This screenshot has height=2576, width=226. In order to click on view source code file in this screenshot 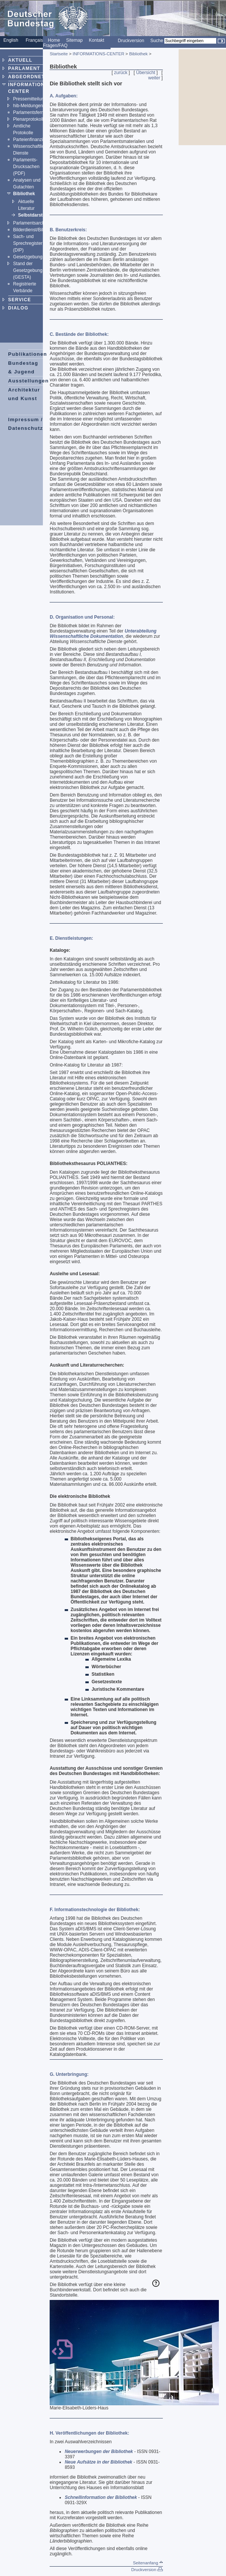, I will do `click(62, 2350)`.